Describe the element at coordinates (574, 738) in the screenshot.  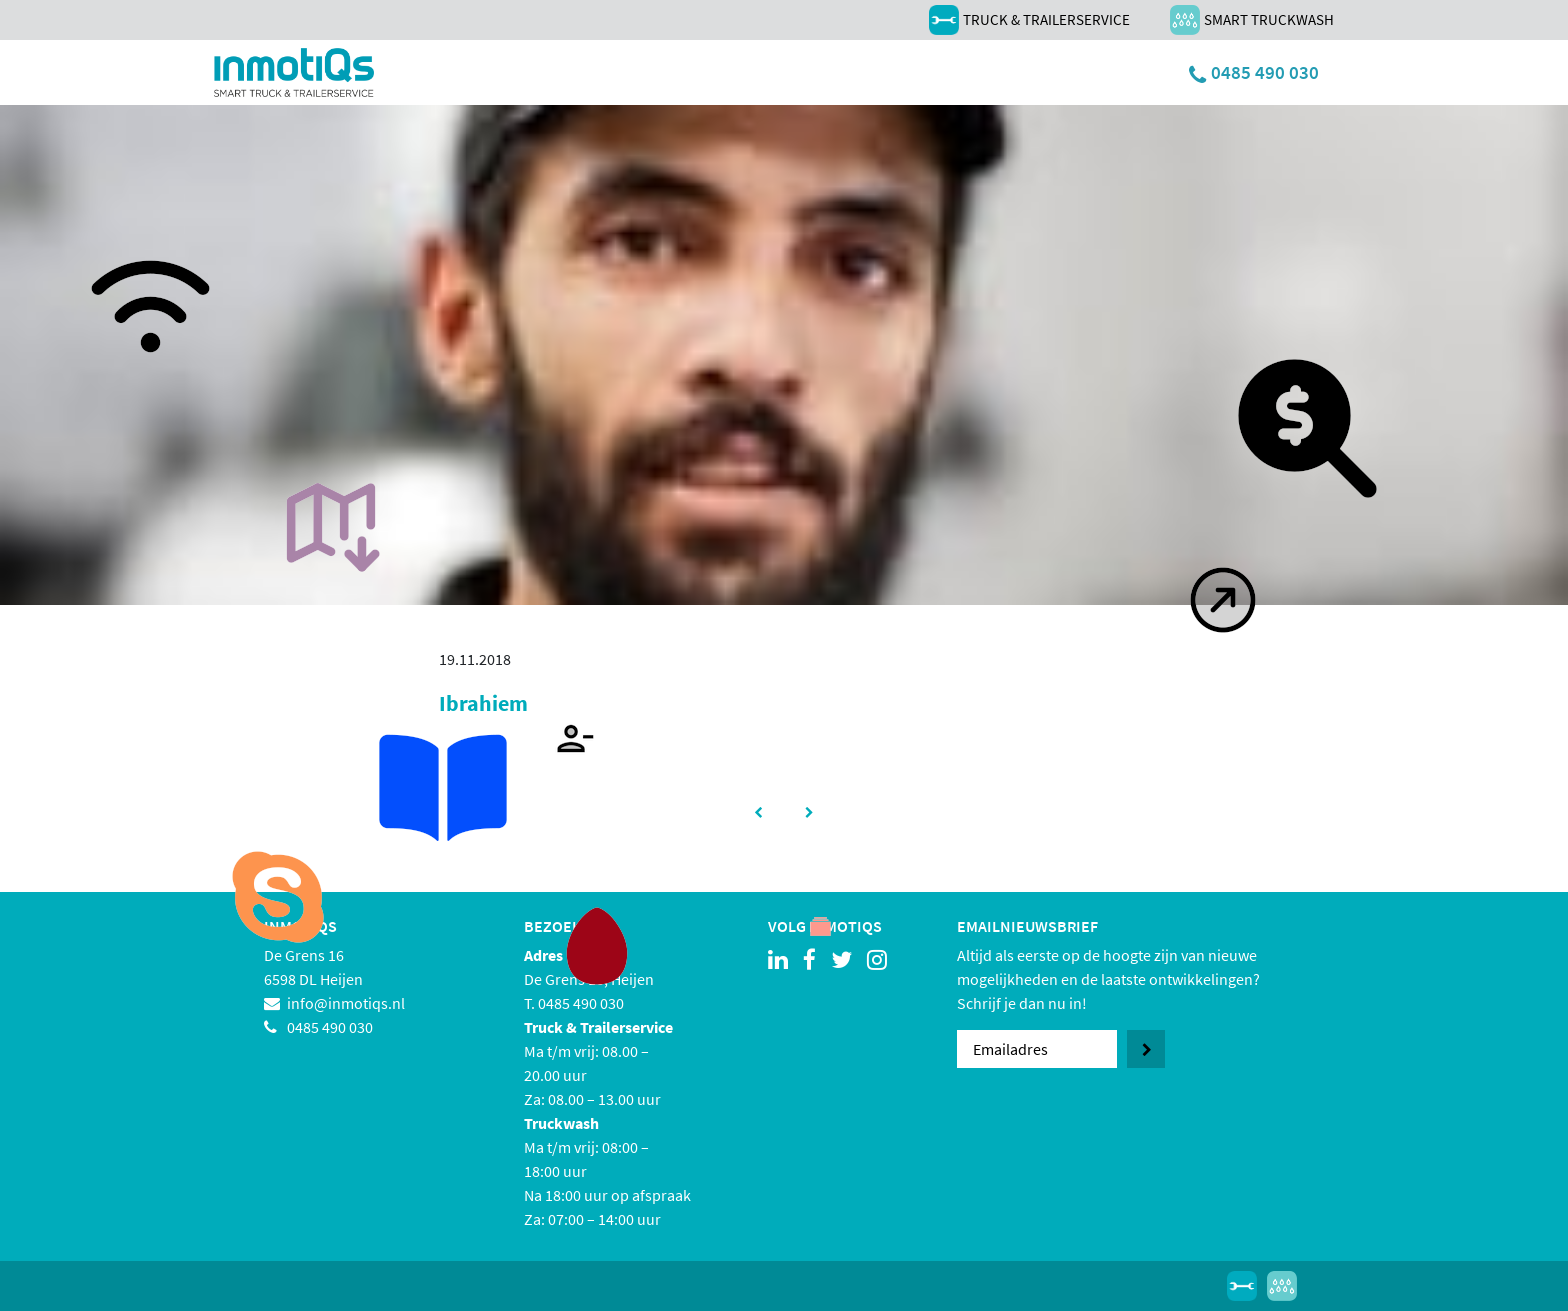
I see `remove a contact or friend` at that location.